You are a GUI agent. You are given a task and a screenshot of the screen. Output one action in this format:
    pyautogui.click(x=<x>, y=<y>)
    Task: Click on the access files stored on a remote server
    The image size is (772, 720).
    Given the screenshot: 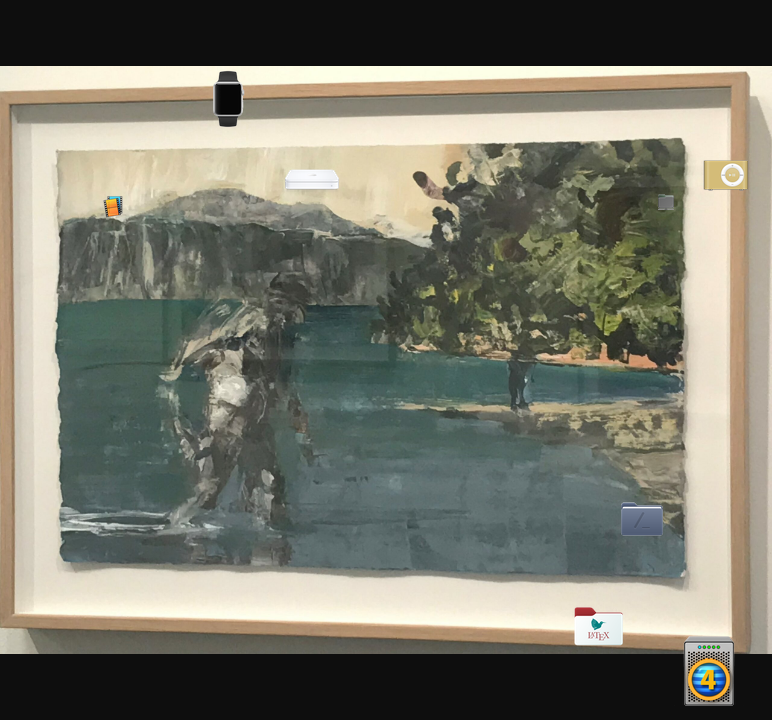 What is the action you would take?
    pyautogui.click(x=666, y=202)
    